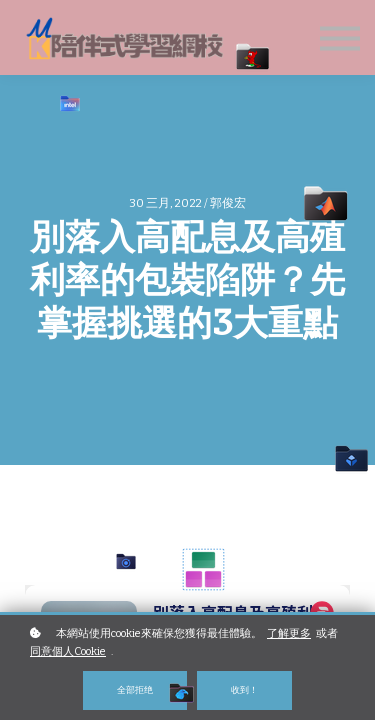 This screenshot has width=375, height=720. I want to click on folder containing intel-related files or software, so click(70, 104).